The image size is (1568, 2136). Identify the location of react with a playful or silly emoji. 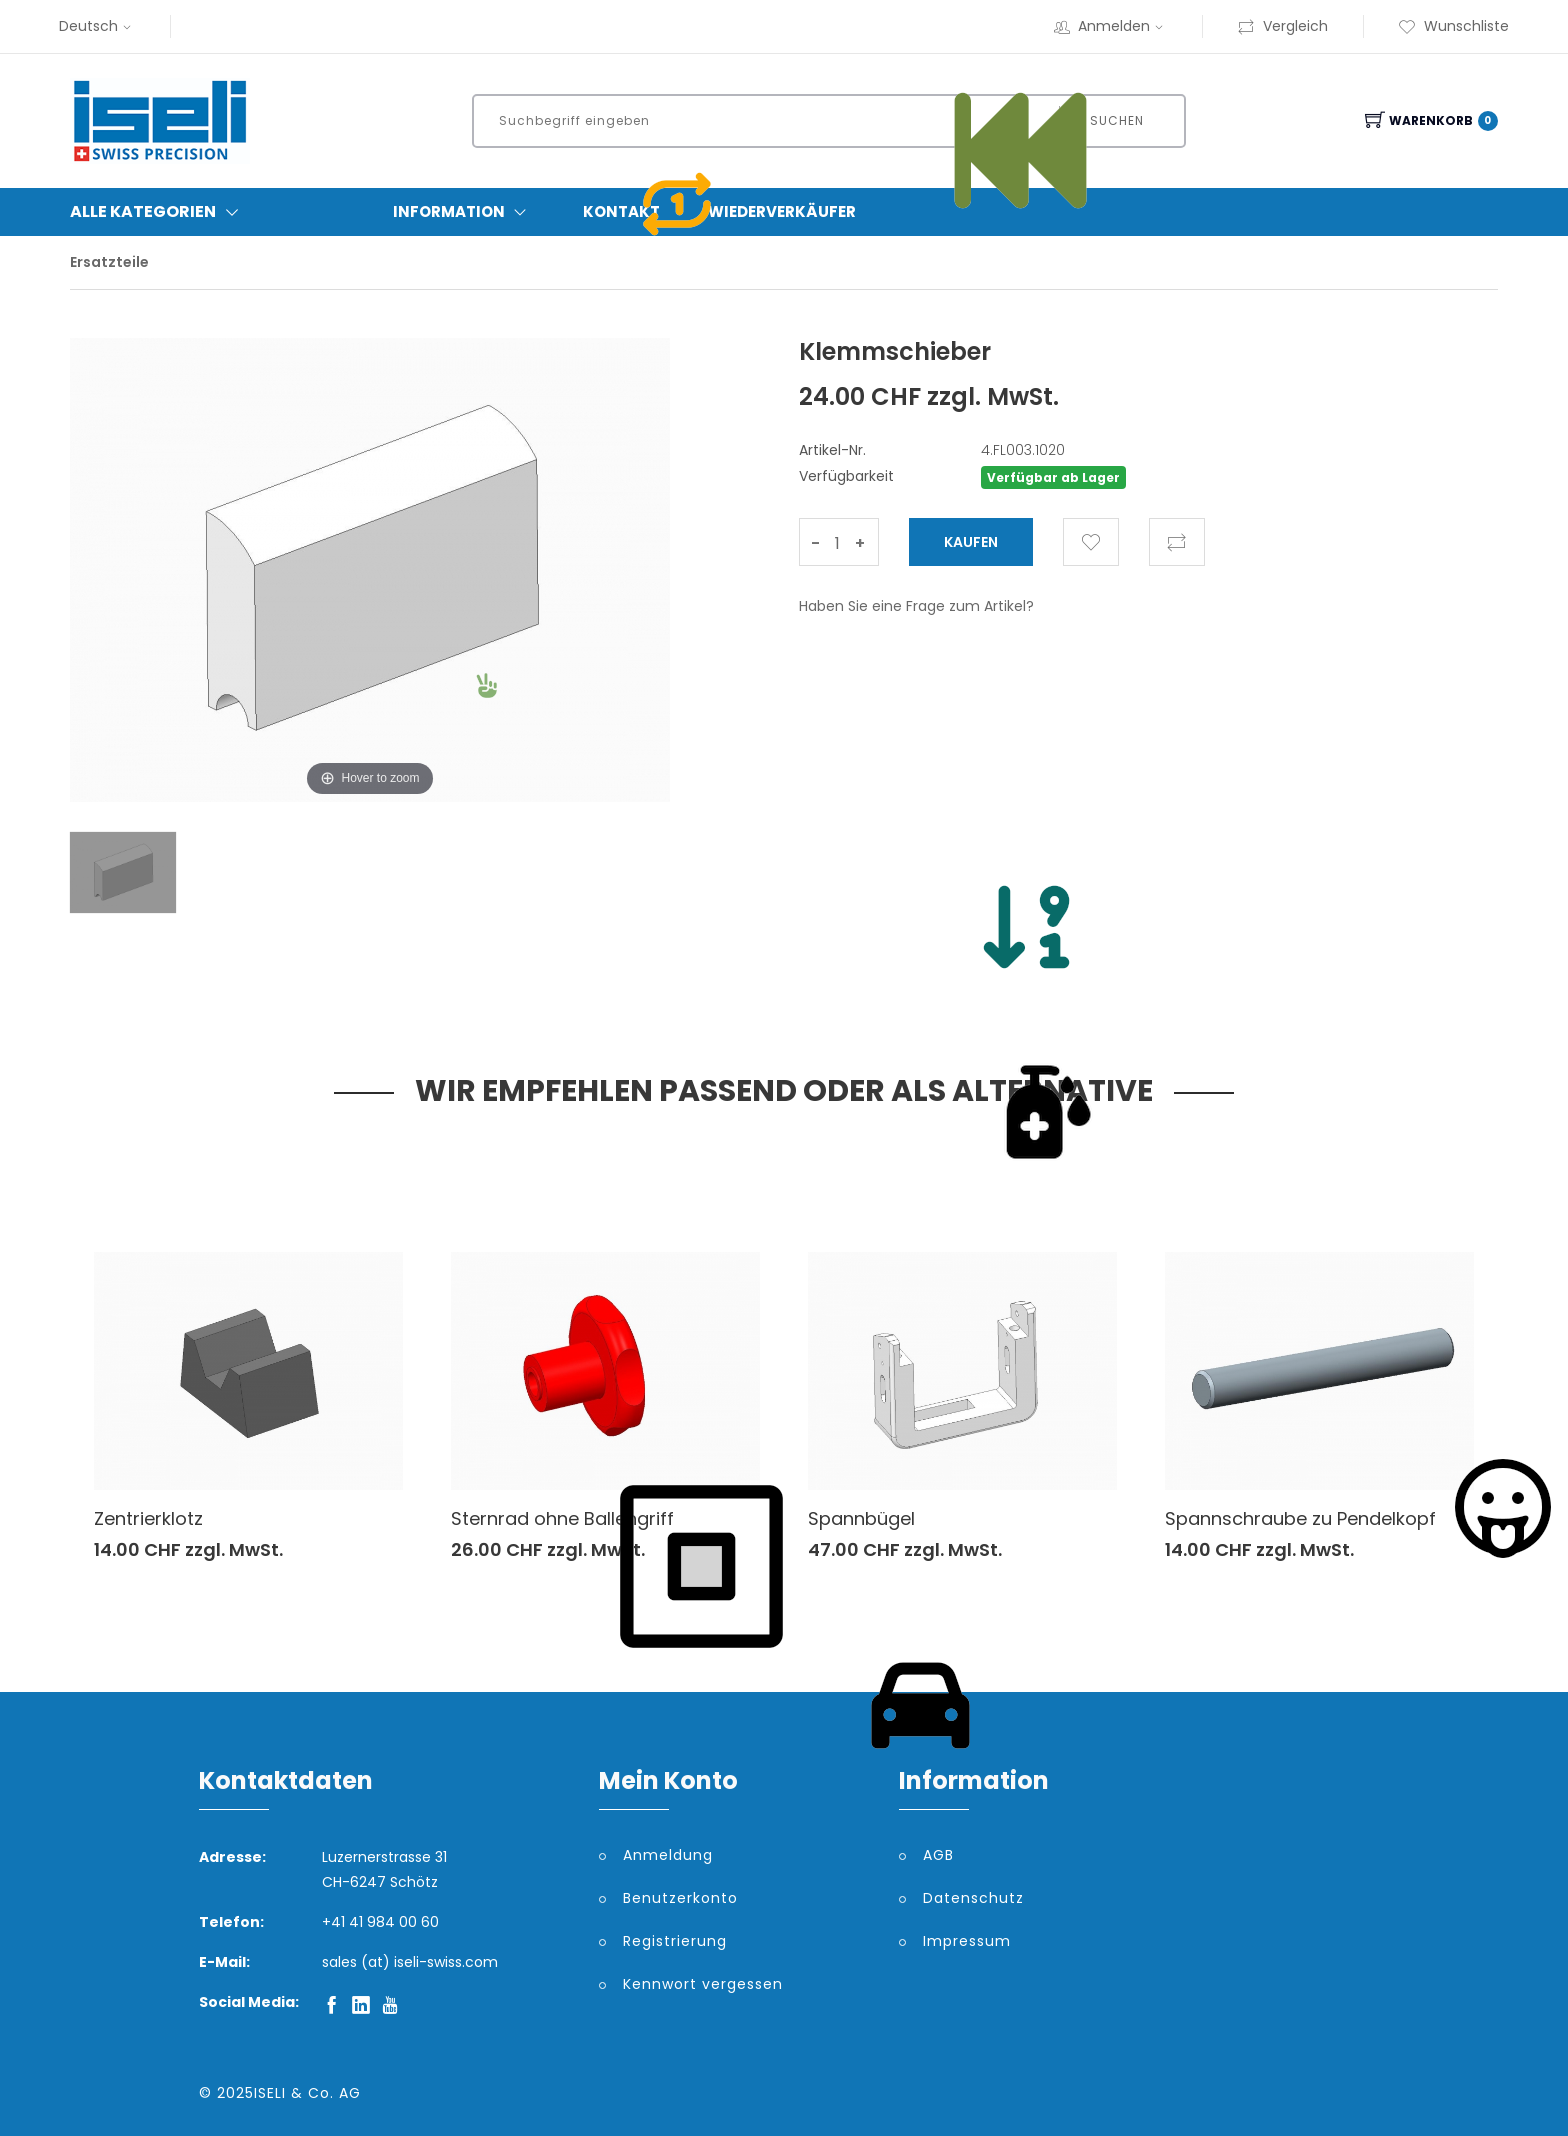
(1503, 1507).